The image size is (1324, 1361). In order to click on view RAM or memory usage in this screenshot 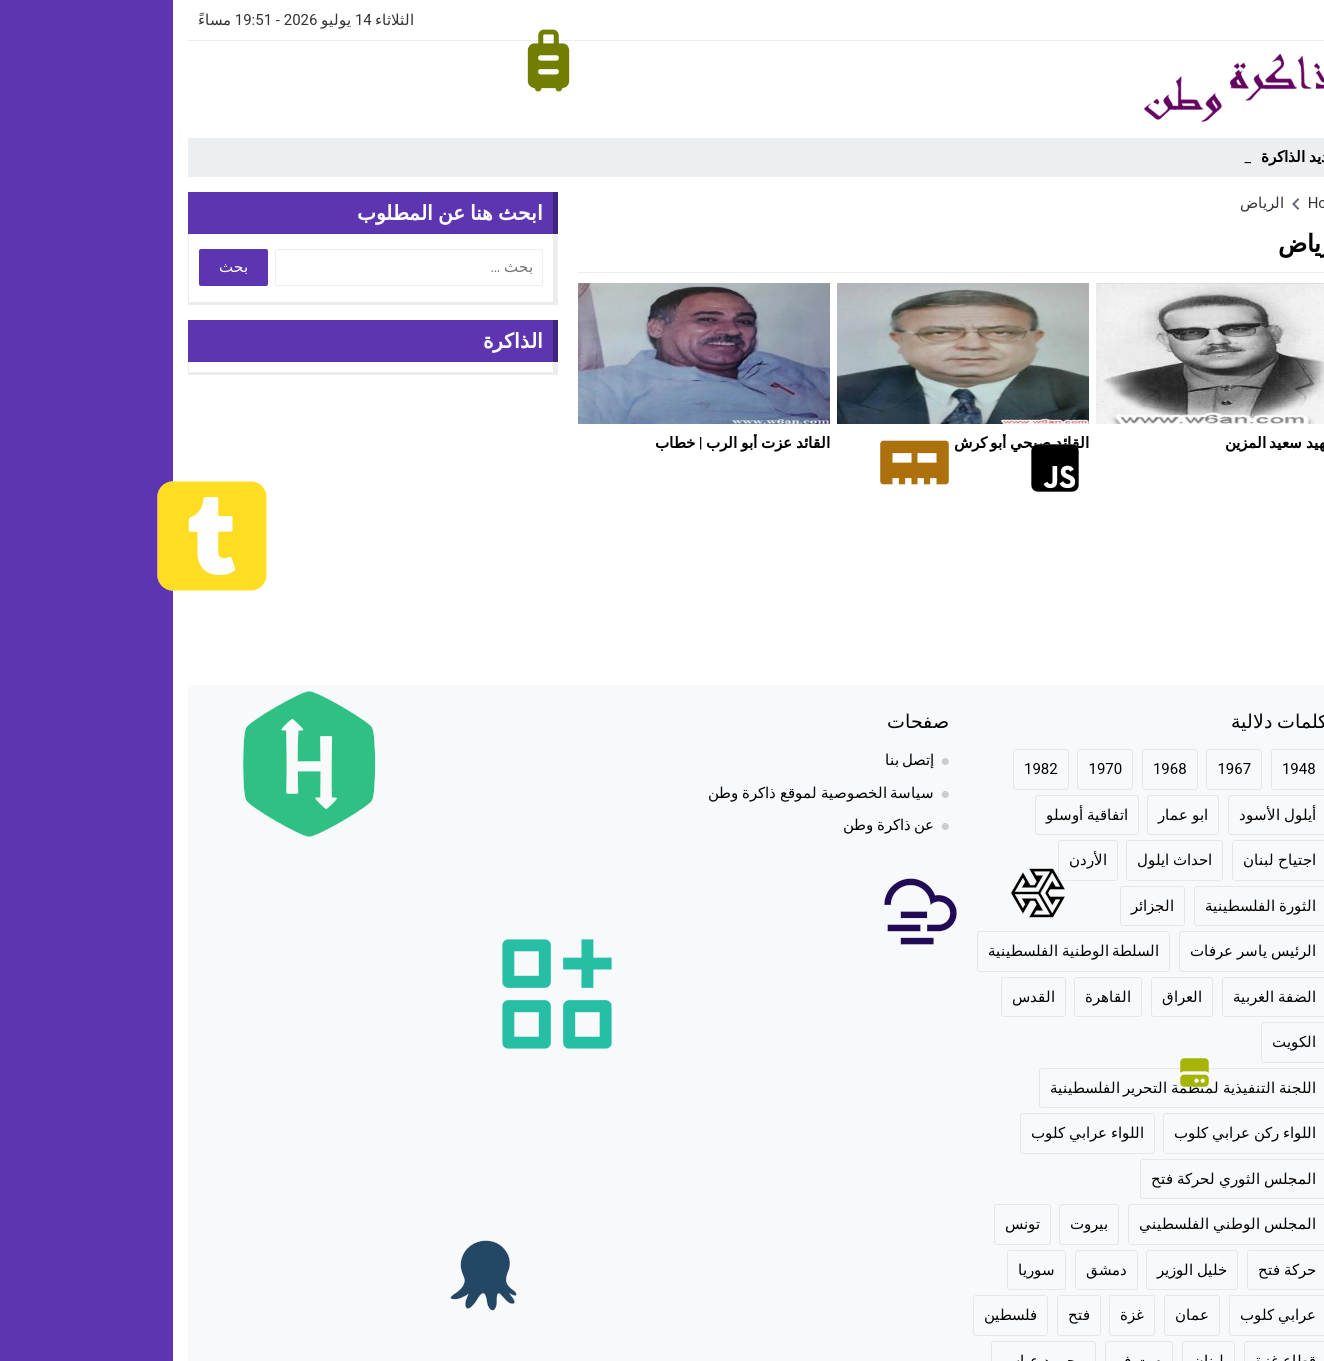, I will do `click(914, 462)`.